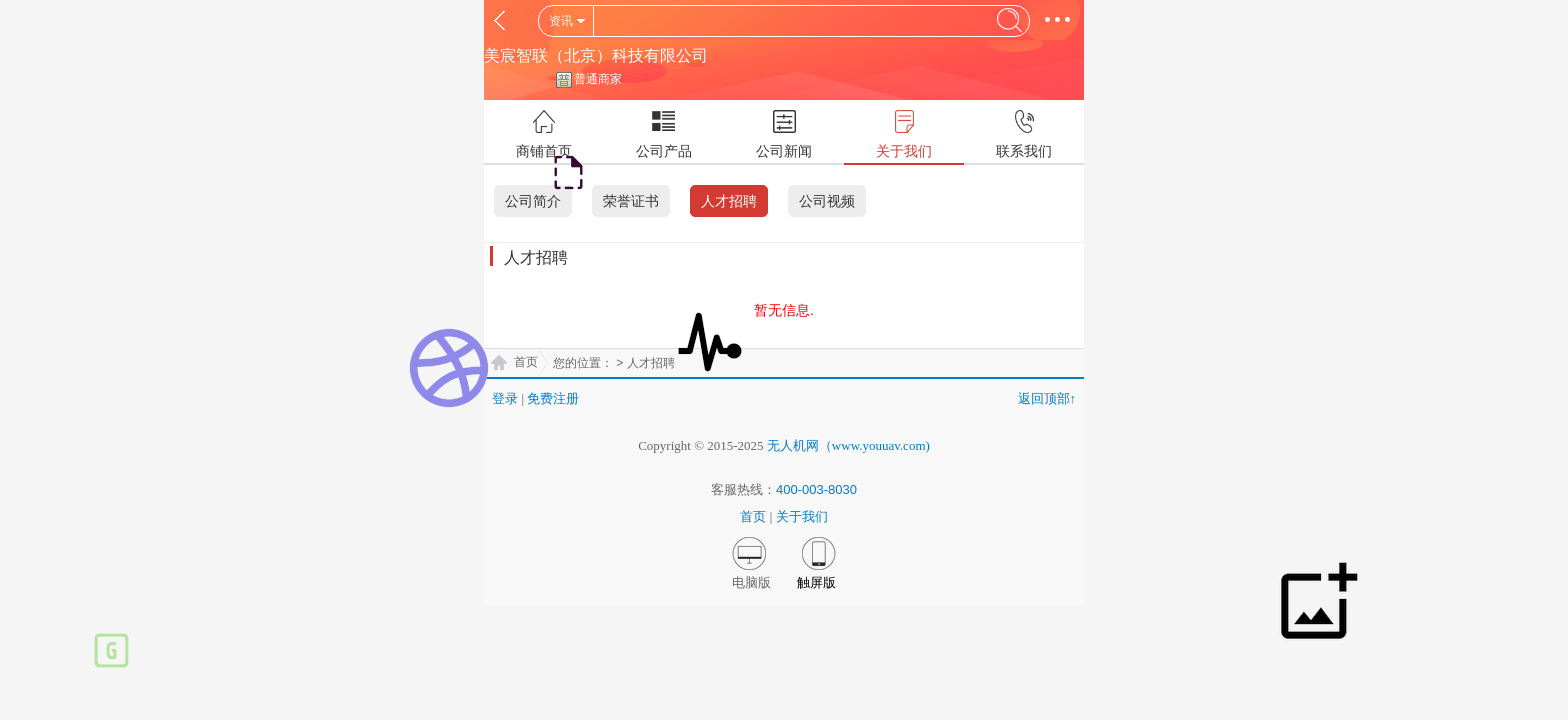 The image size is (1568, 720). I want to click on add a new photo to the gallery, so click(1317, 602).